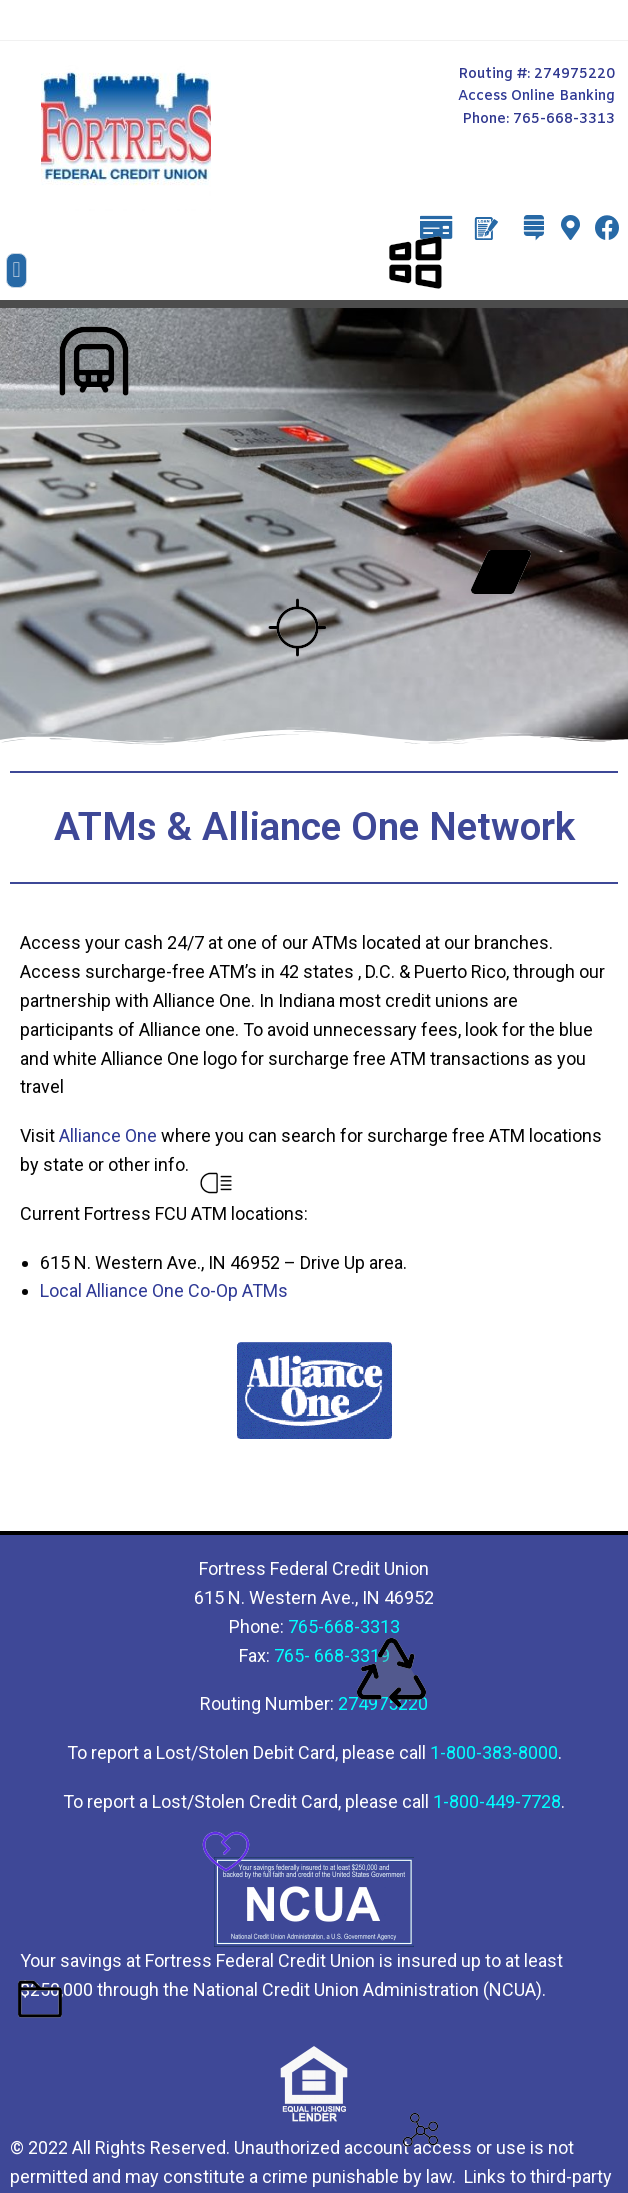  Describe the element at coordinates (216, 1183) in the screenshot. I see `toggle vehicle headlights on/off` at that location.